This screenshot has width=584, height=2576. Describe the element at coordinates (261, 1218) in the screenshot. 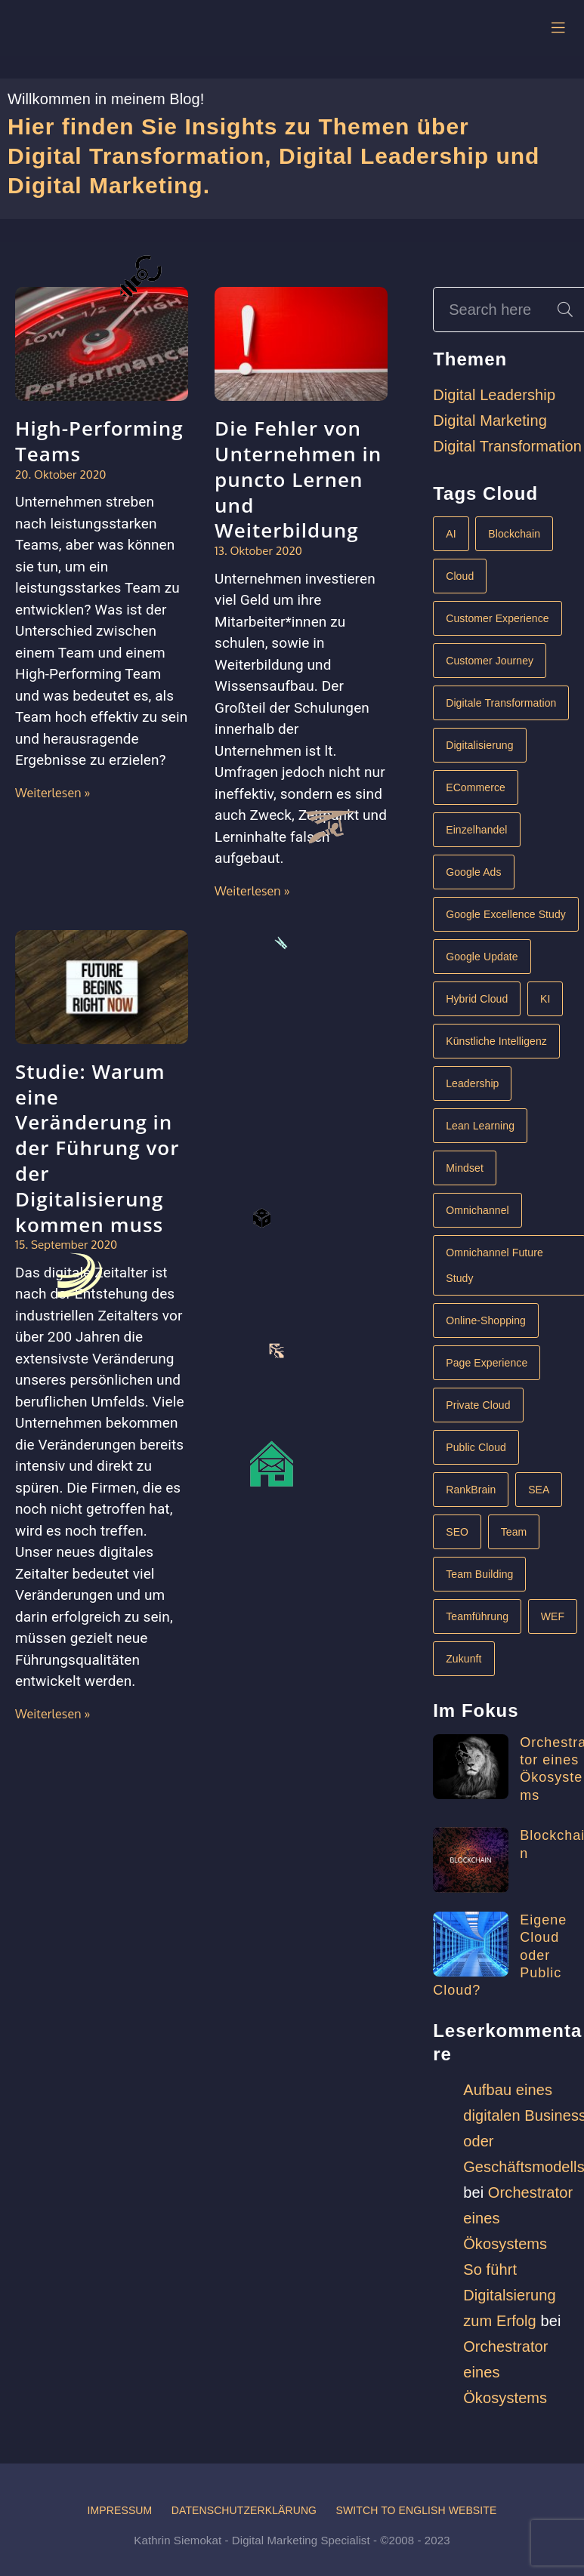

I see `roll the dice or randomize` at that location.